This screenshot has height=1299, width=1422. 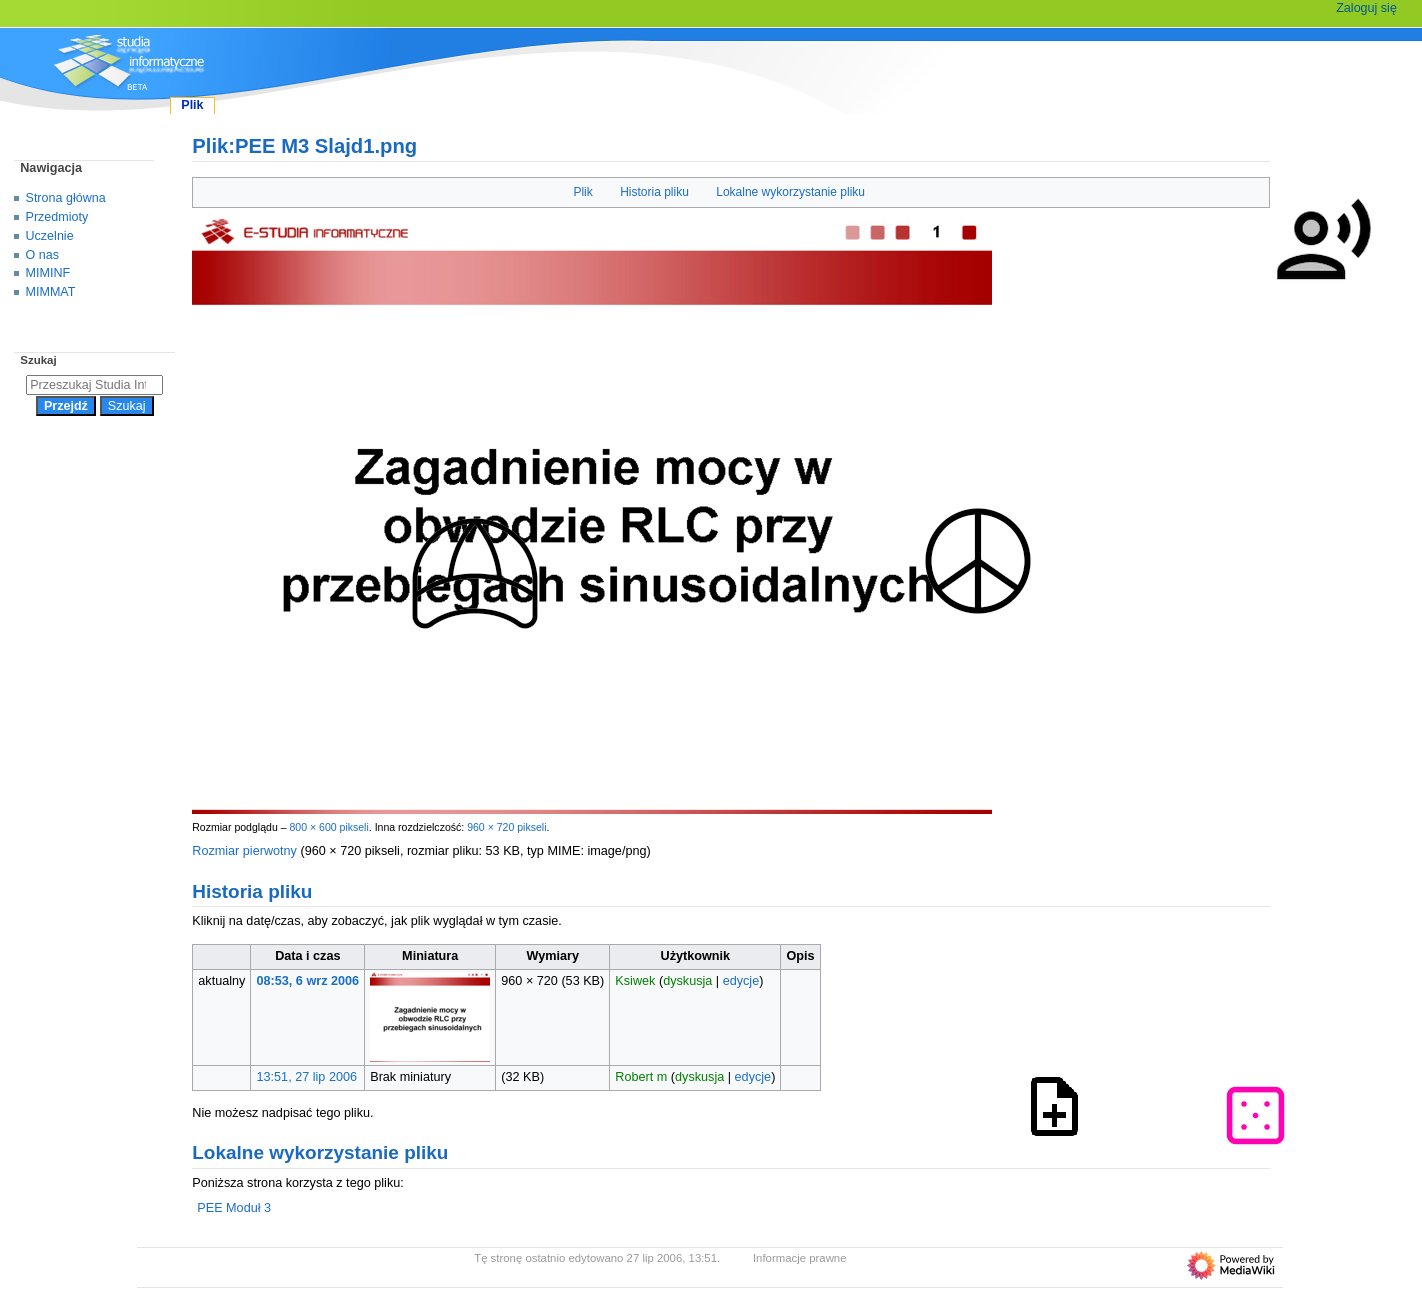 I want to click on select headwear or cap accessory, so click(x=475, y=581).